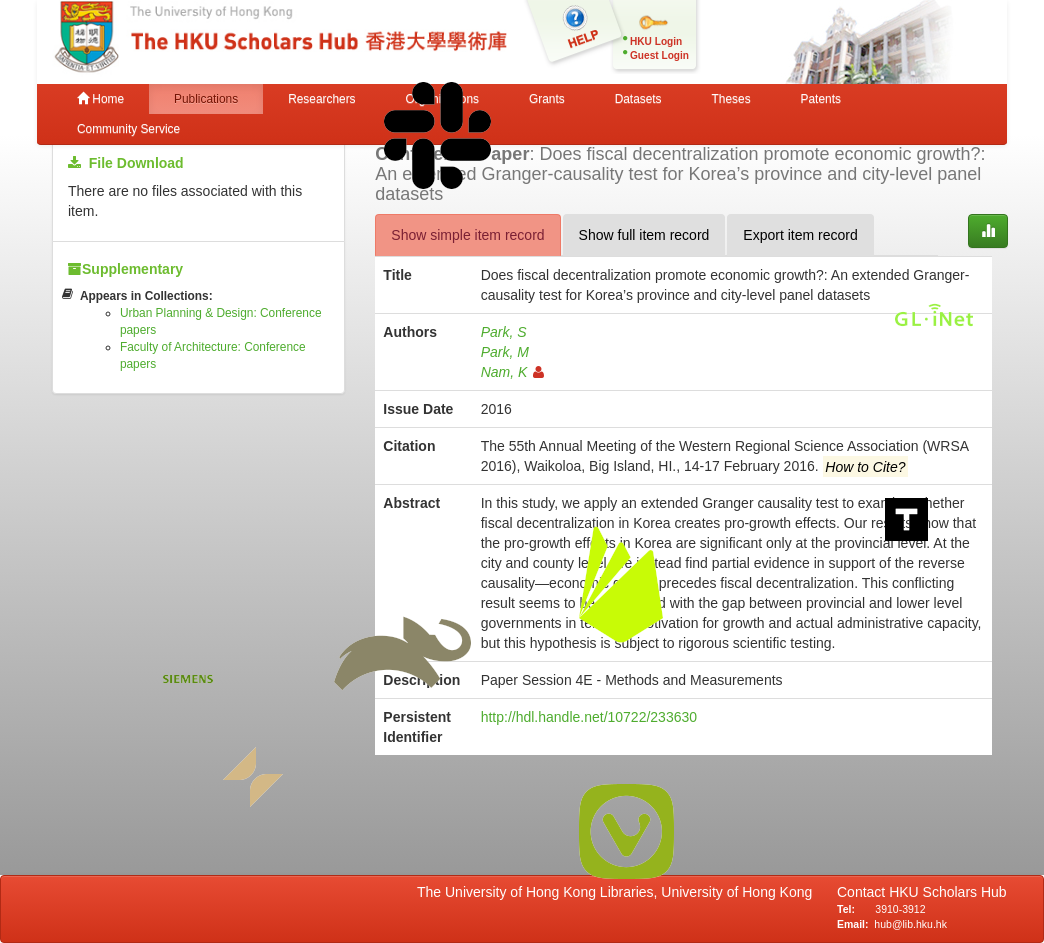  What do you see at coordinates (621, 584) in the screenshot?
I see `Firebase platform logo` at bounding box center [621, 584].